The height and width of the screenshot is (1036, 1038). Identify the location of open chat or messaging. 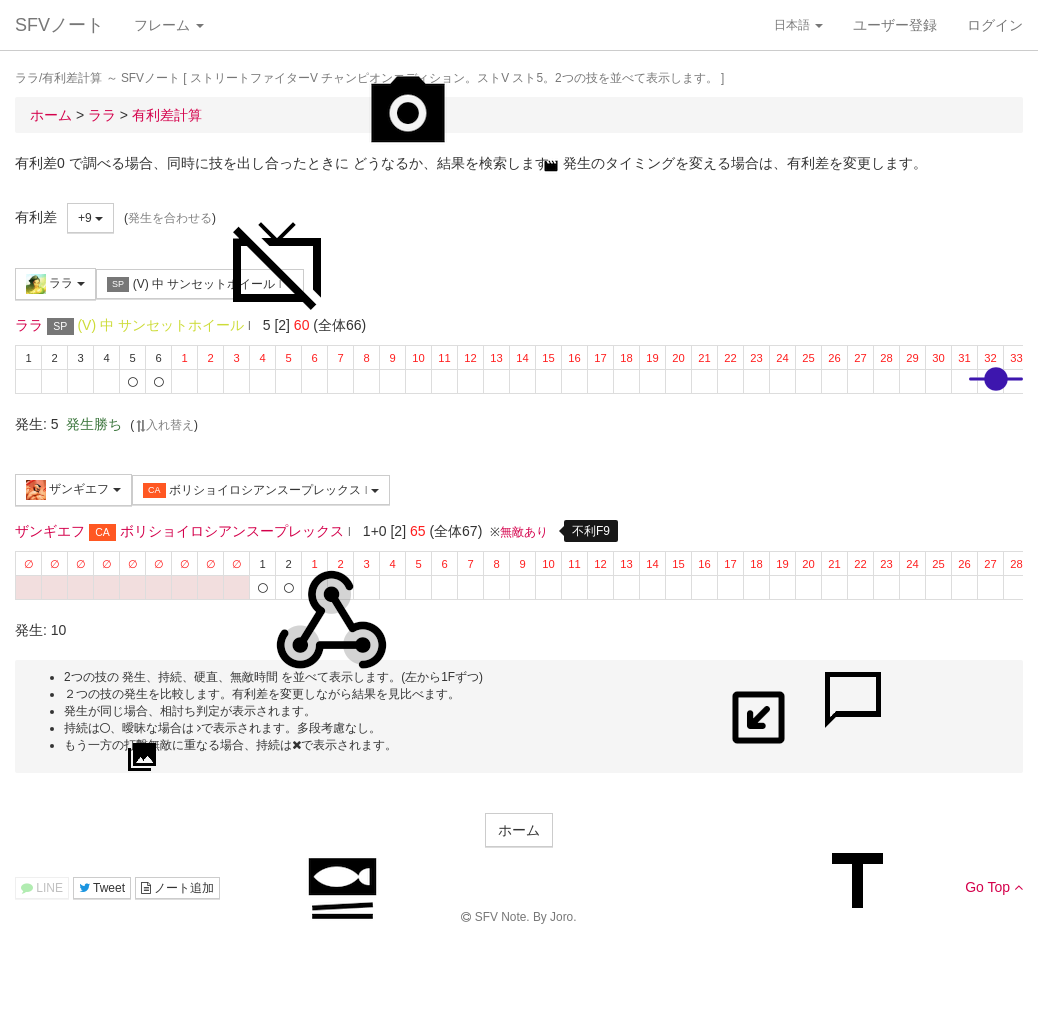
(853, 700).